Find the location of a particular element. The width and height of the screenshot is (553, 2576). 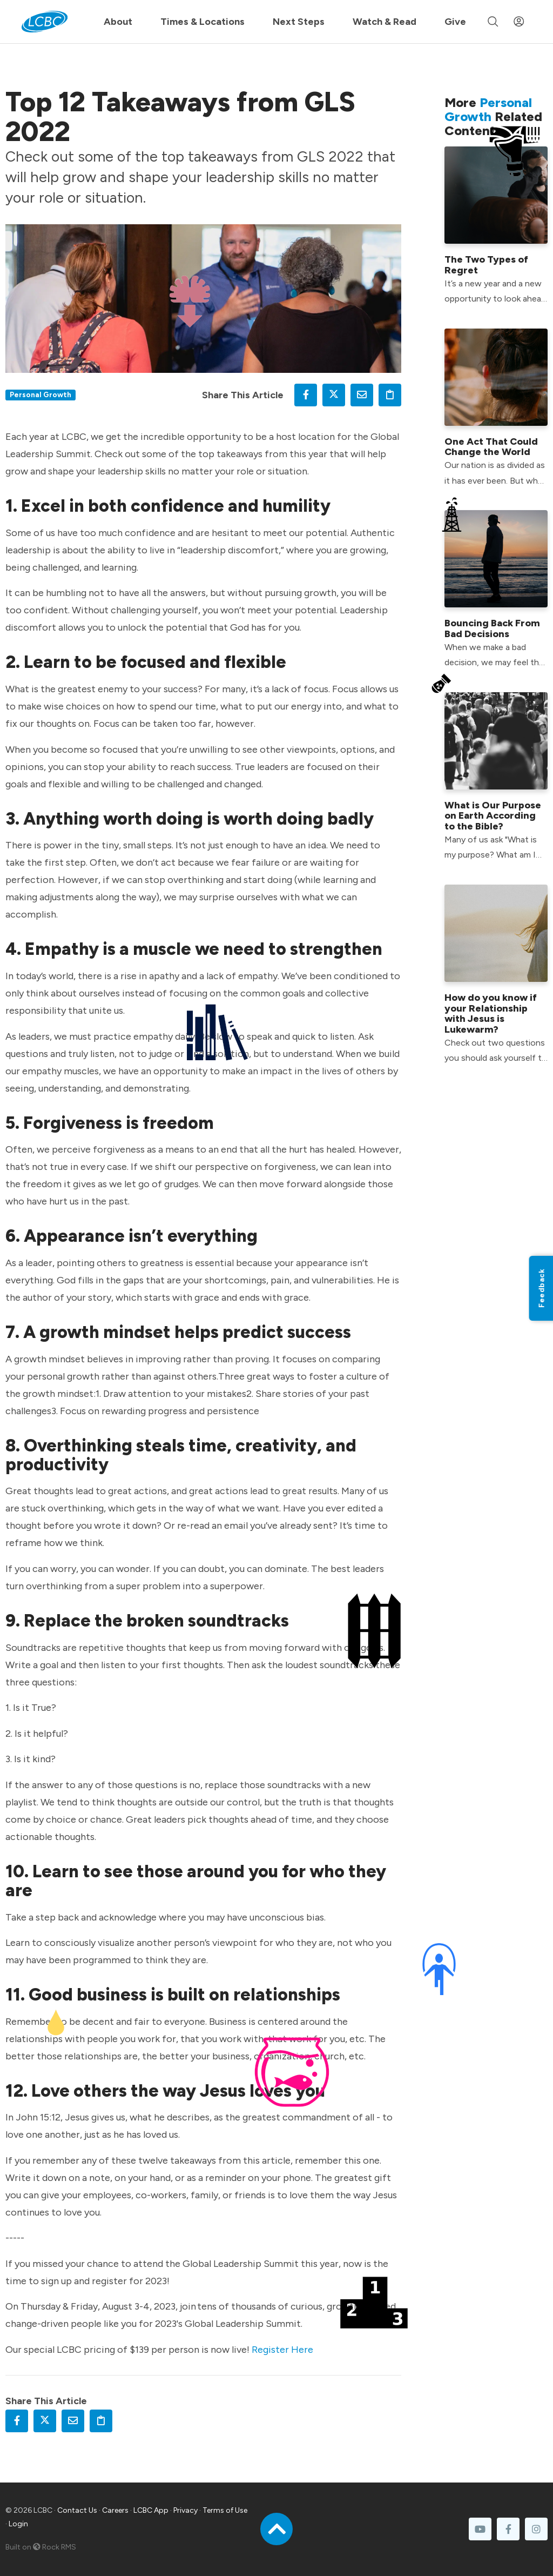

view leaderboard rankings is located at coordinates (374, 2294).